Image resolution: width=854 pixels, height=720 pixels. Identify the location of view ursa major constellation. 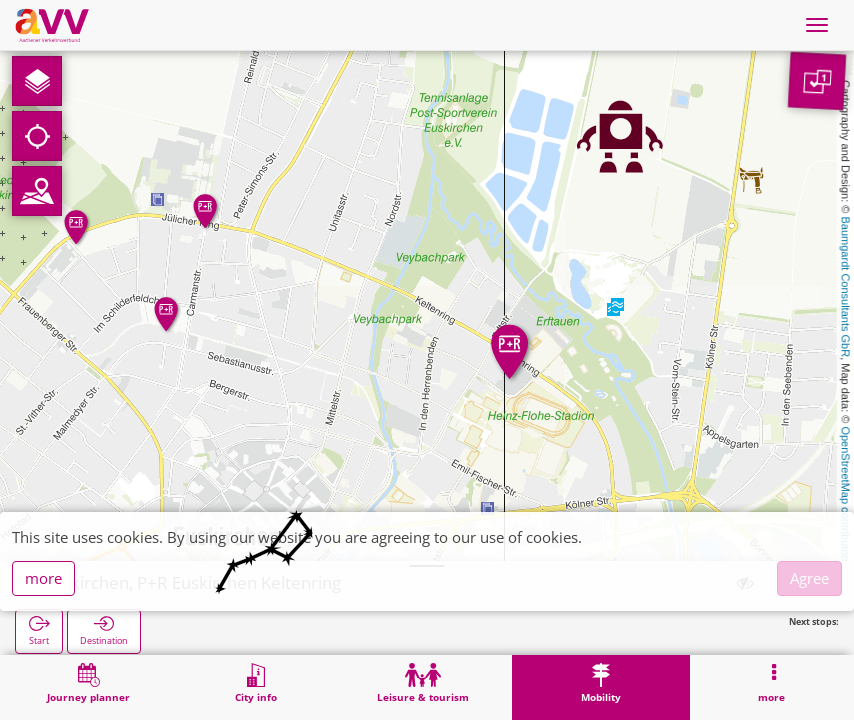
(264, 552).